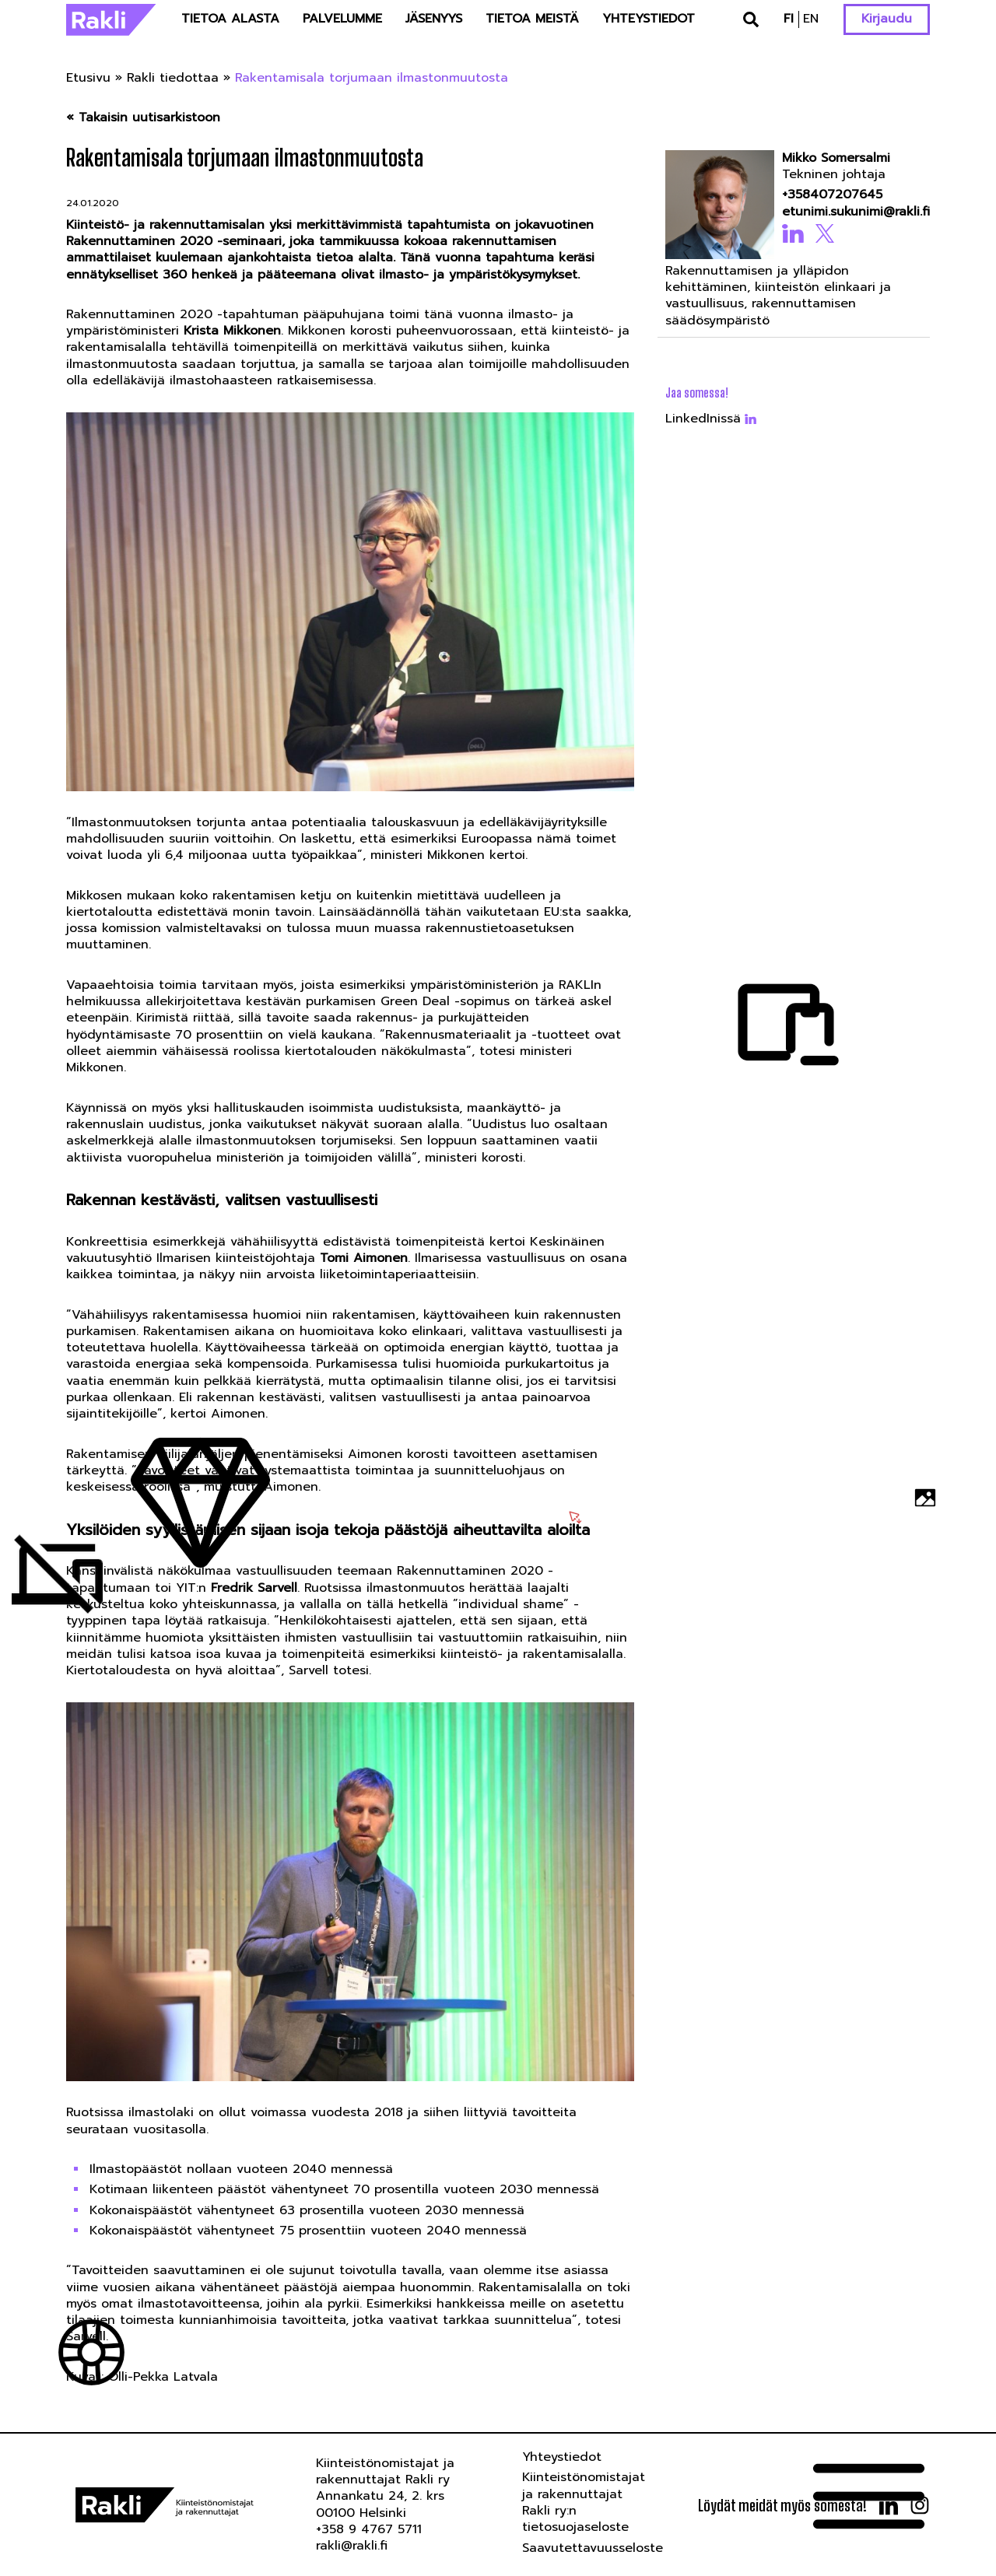 The image size is (996, 2576). What do you see at coordinates (200, 1502) in the screenshot?
I see `indicates premium or pro membership status` at bounding box center [200, 1502].